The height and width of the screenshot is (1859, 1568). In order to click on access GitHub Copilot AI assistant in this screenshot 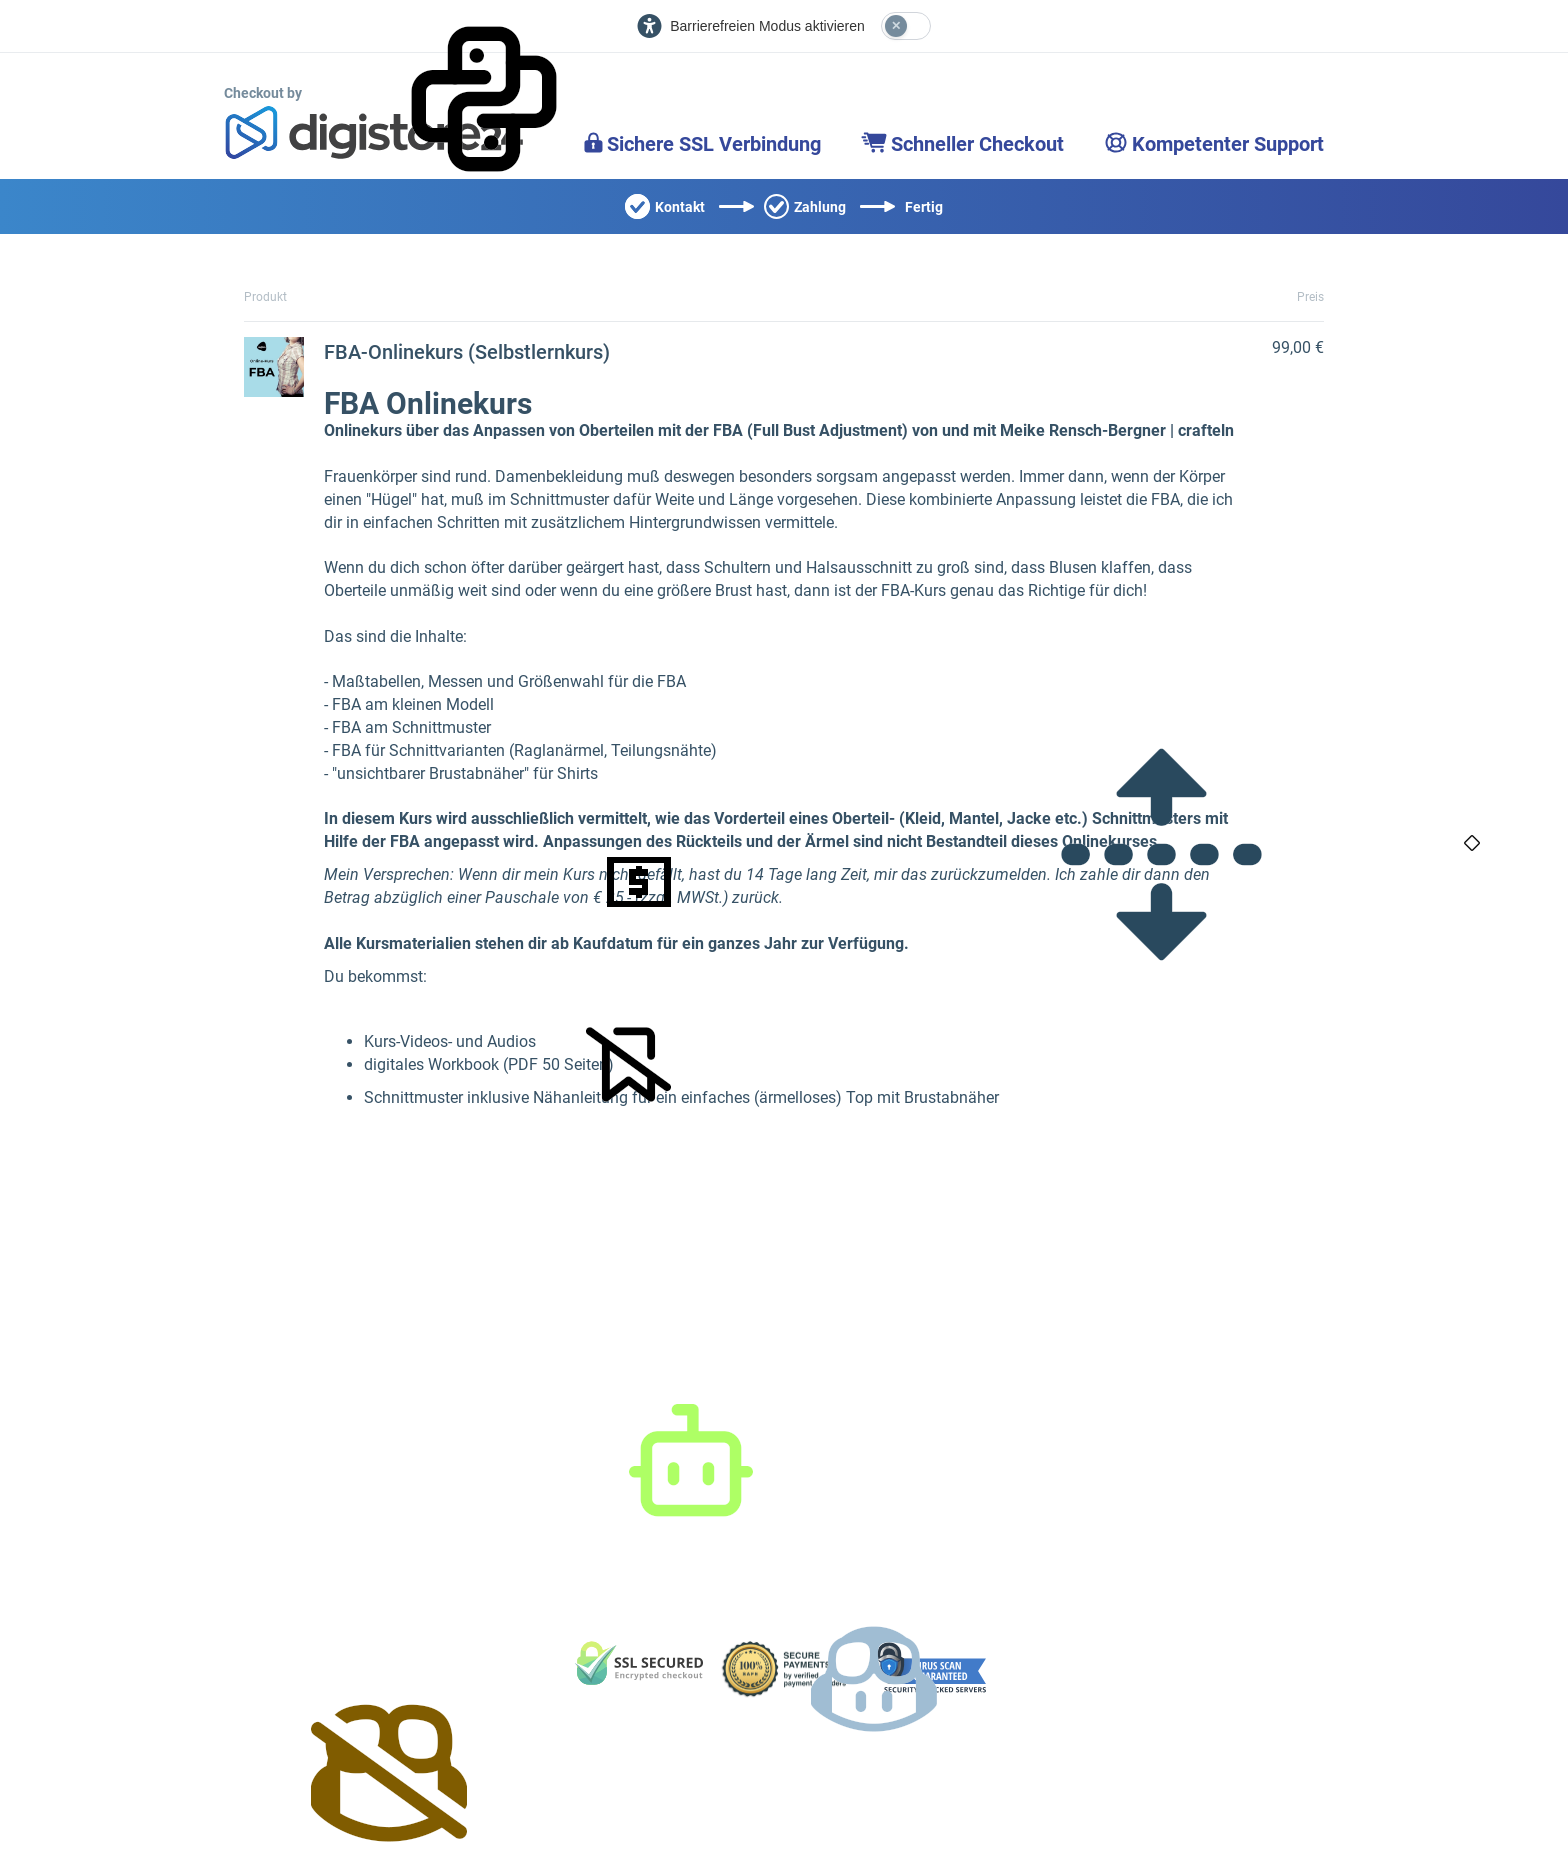, I will do `click(874, 1679)`.